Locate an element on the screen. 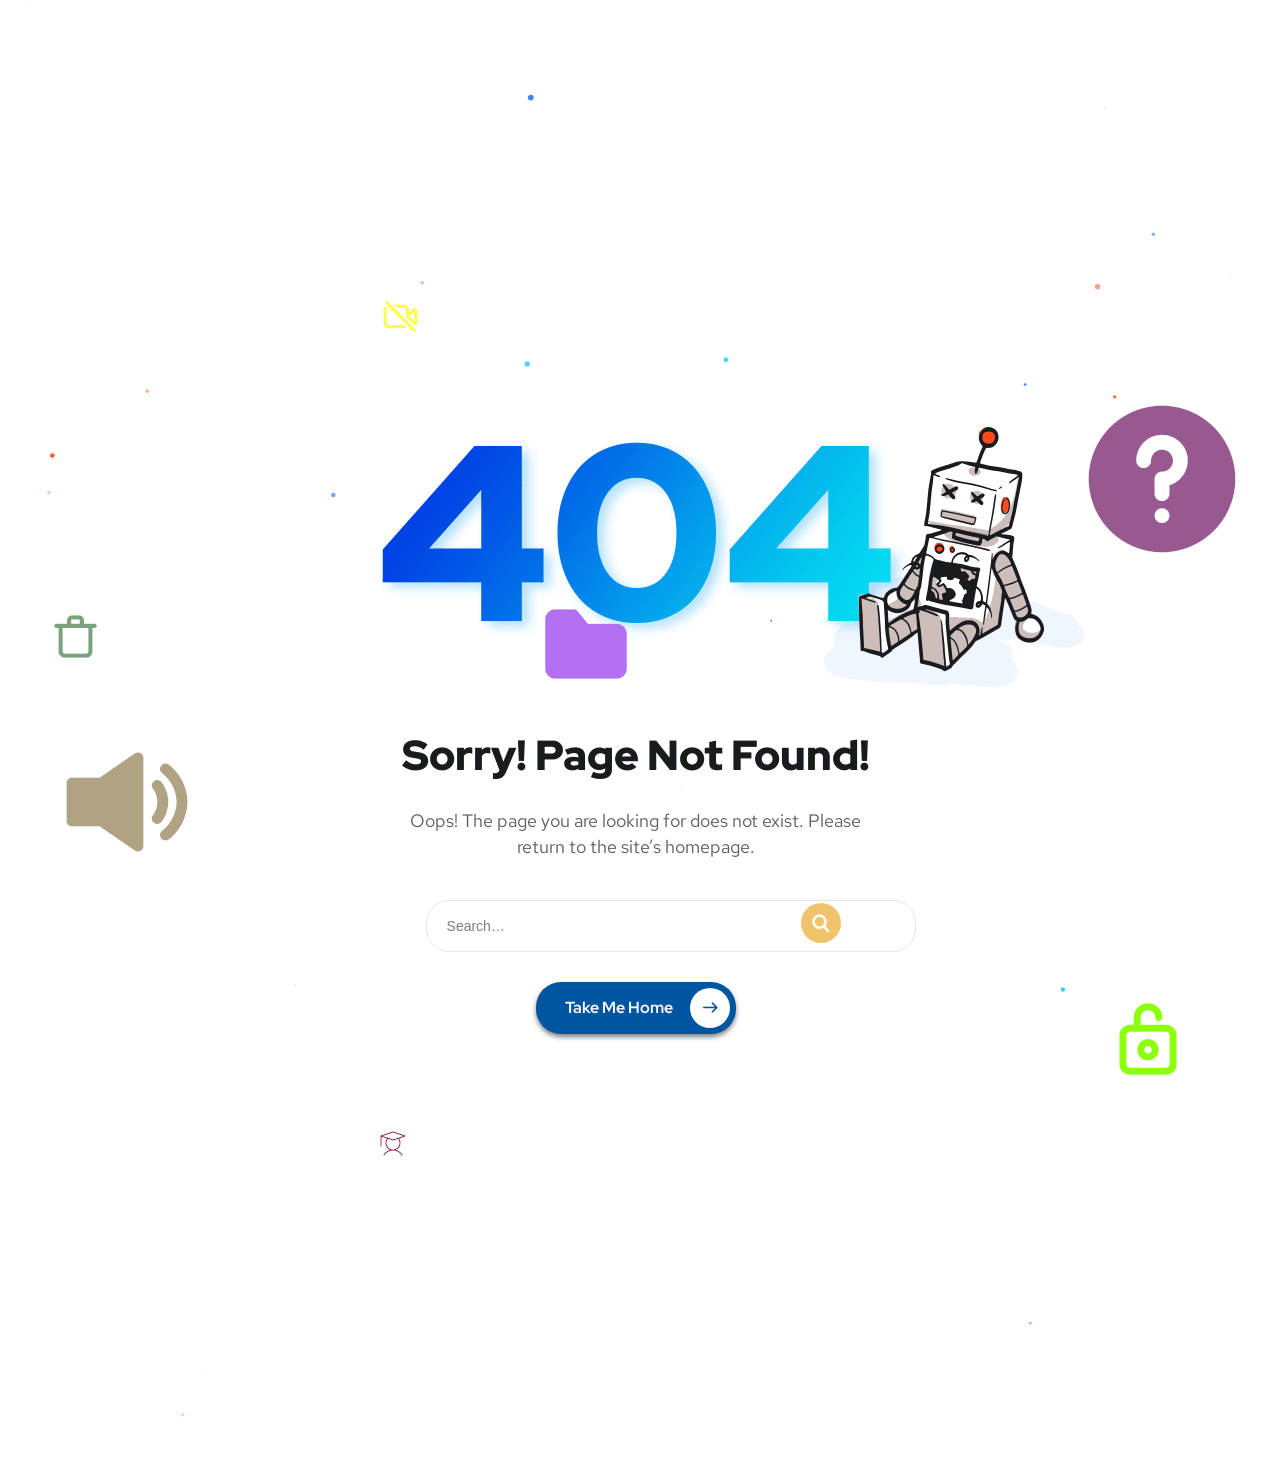 Image resolution: width=1280 pixels, height=1461 pixels. open file folder is located at coordinates (586, 644).